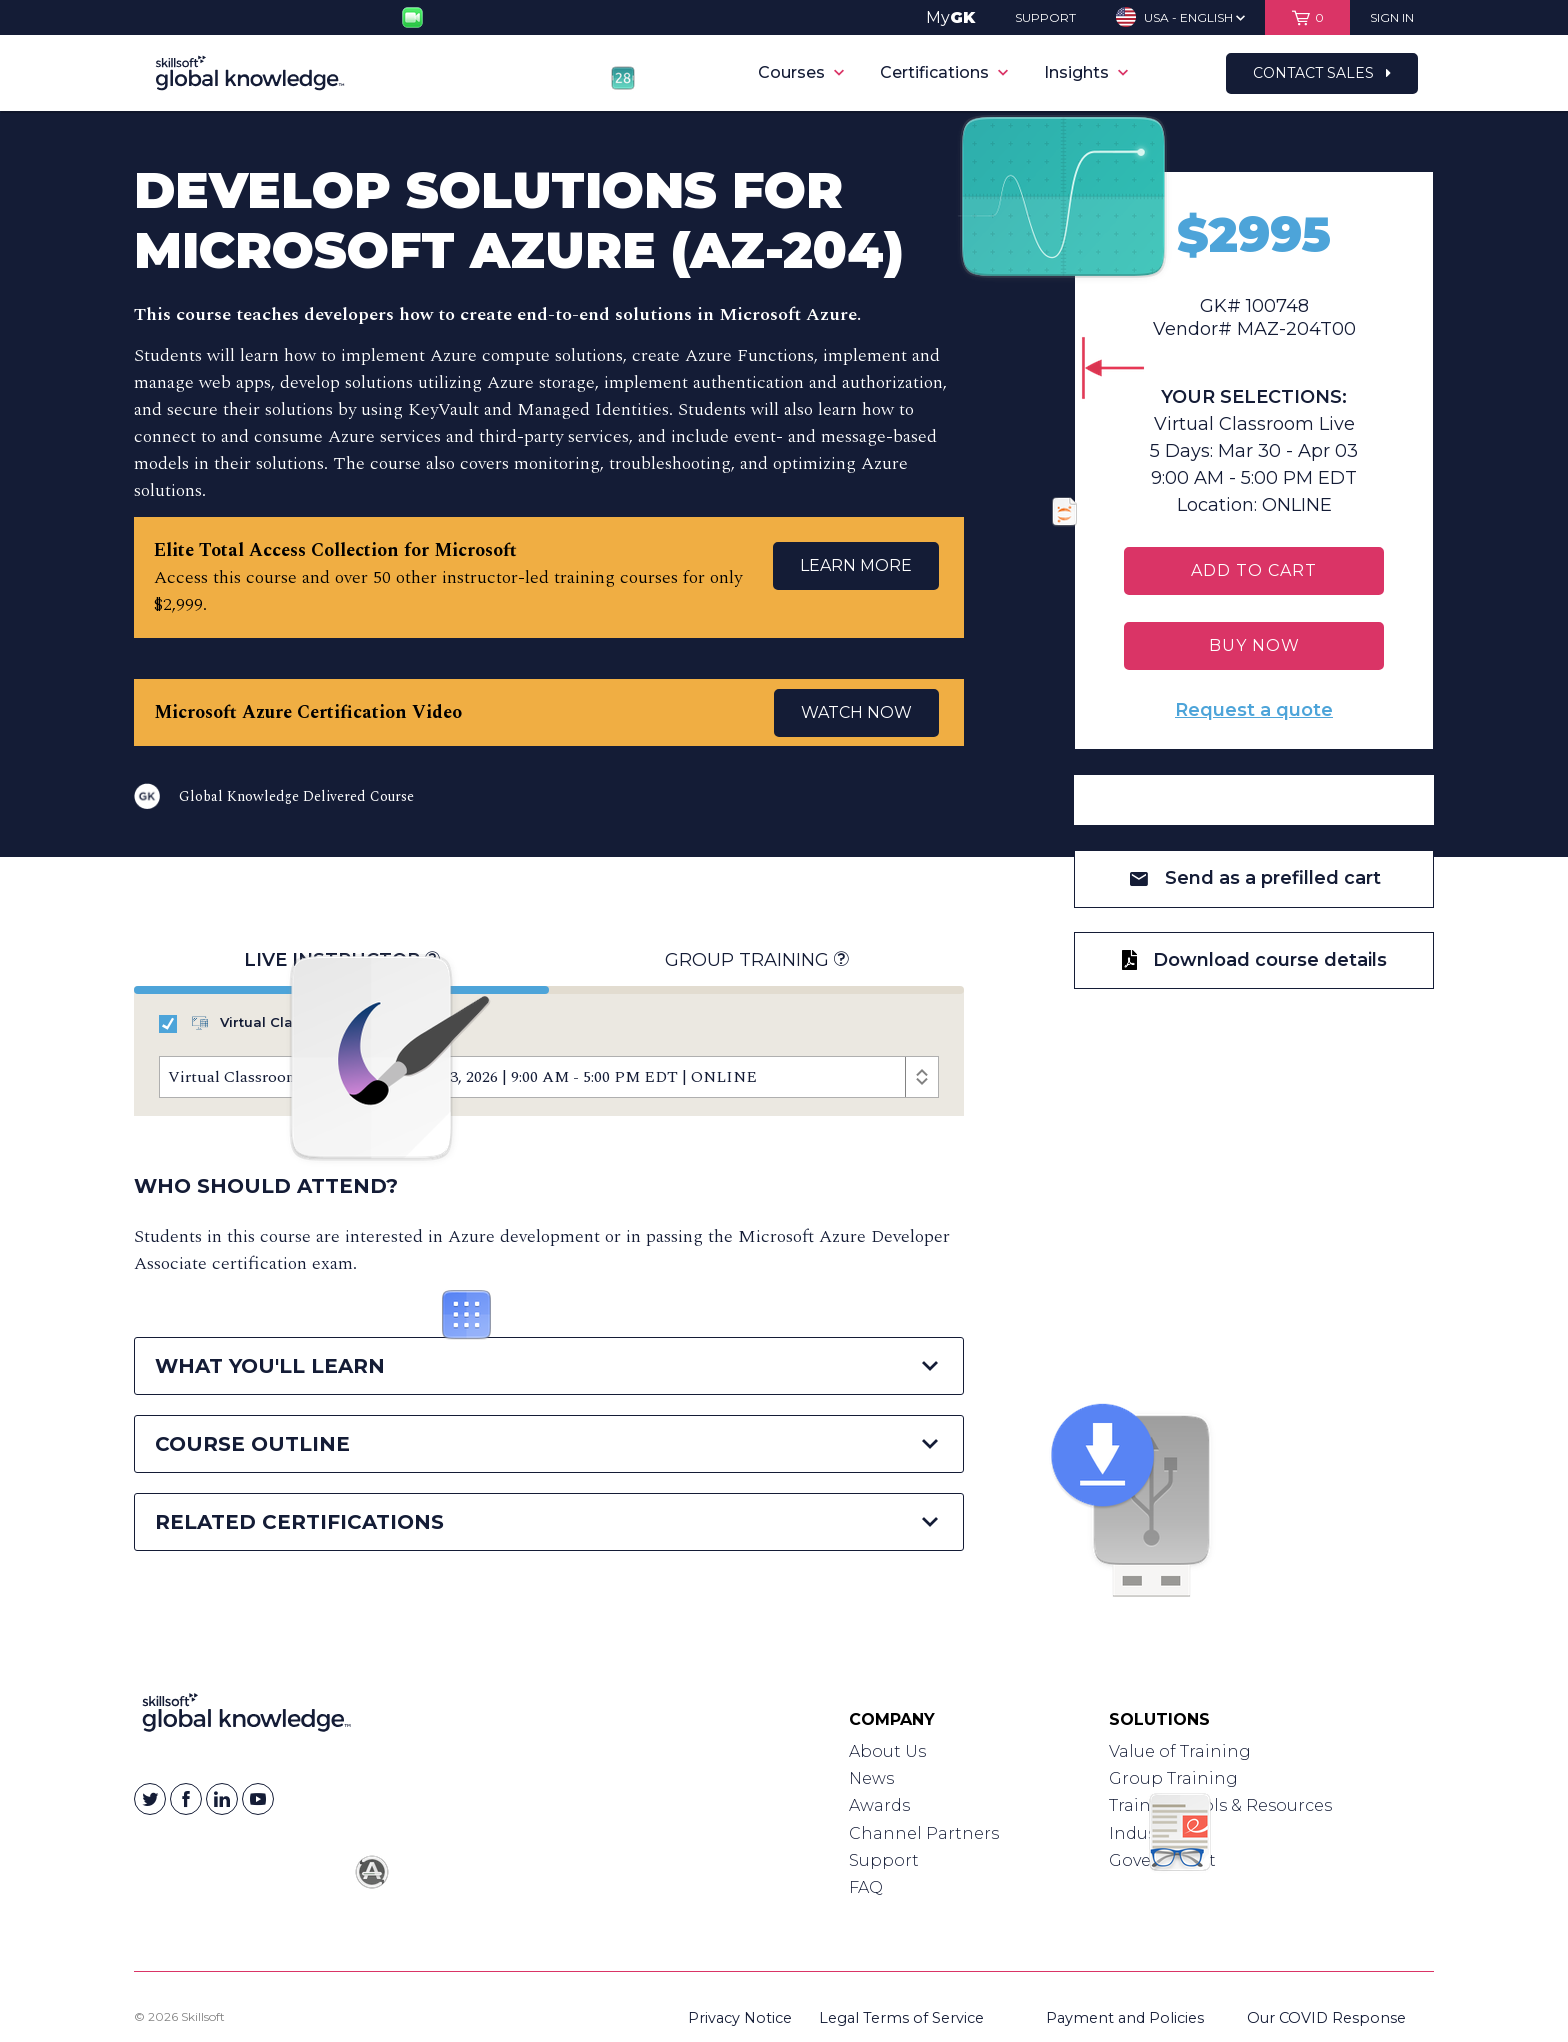  What do you see at coordinates (390, 1057) in the screenshot?
I see `create a new application or software project` at bounding box center [390, 1057].